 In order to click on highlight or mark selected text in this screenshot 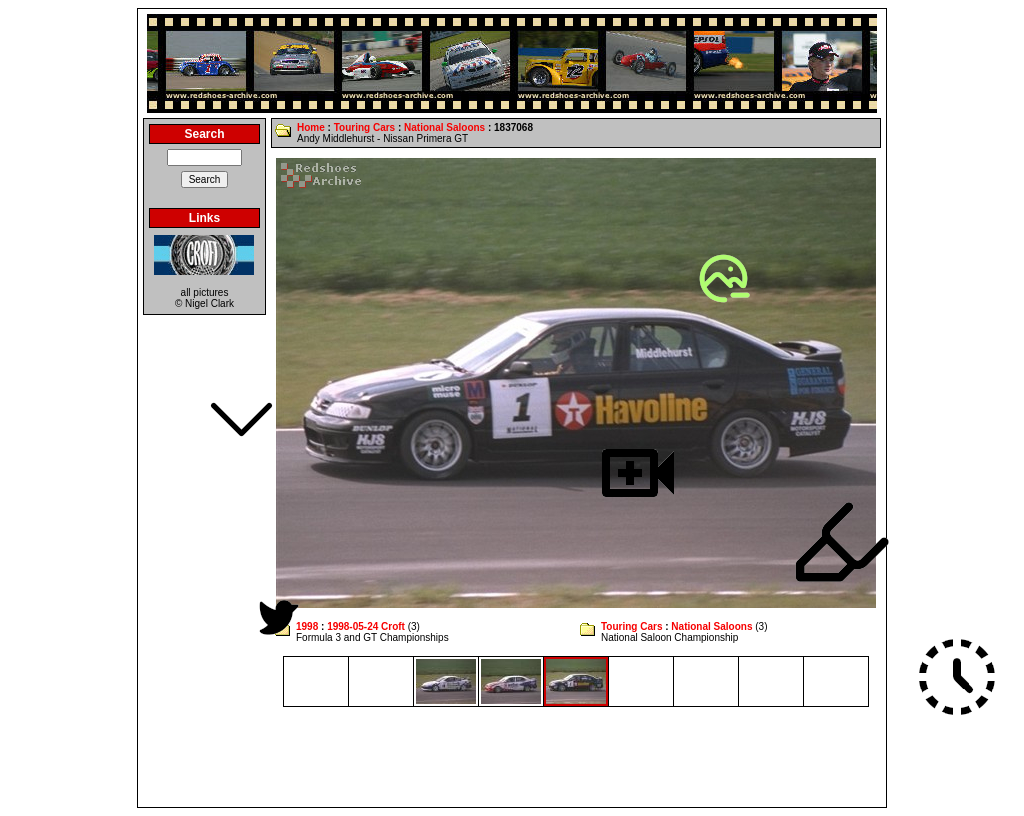, I will do `click(840, 542)`.